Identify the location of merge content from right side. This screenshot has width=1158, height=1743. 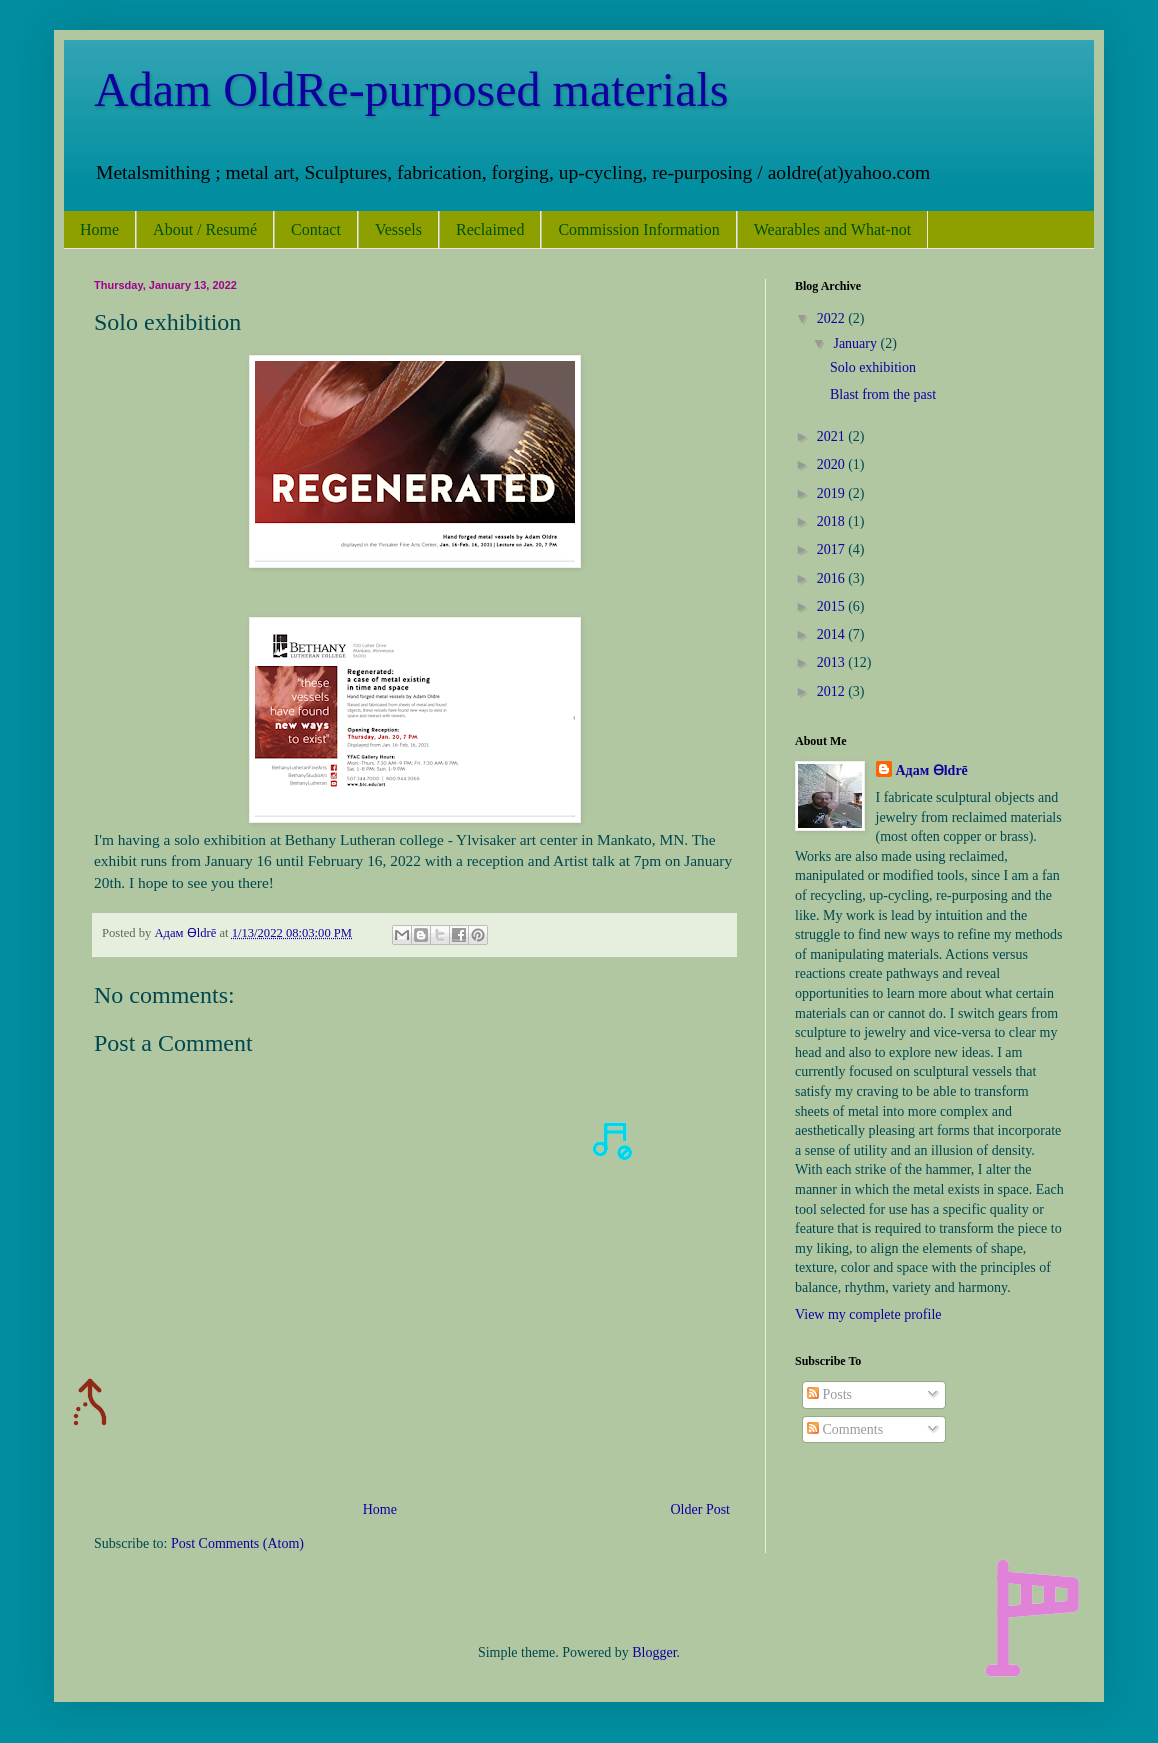
(90, 1402).